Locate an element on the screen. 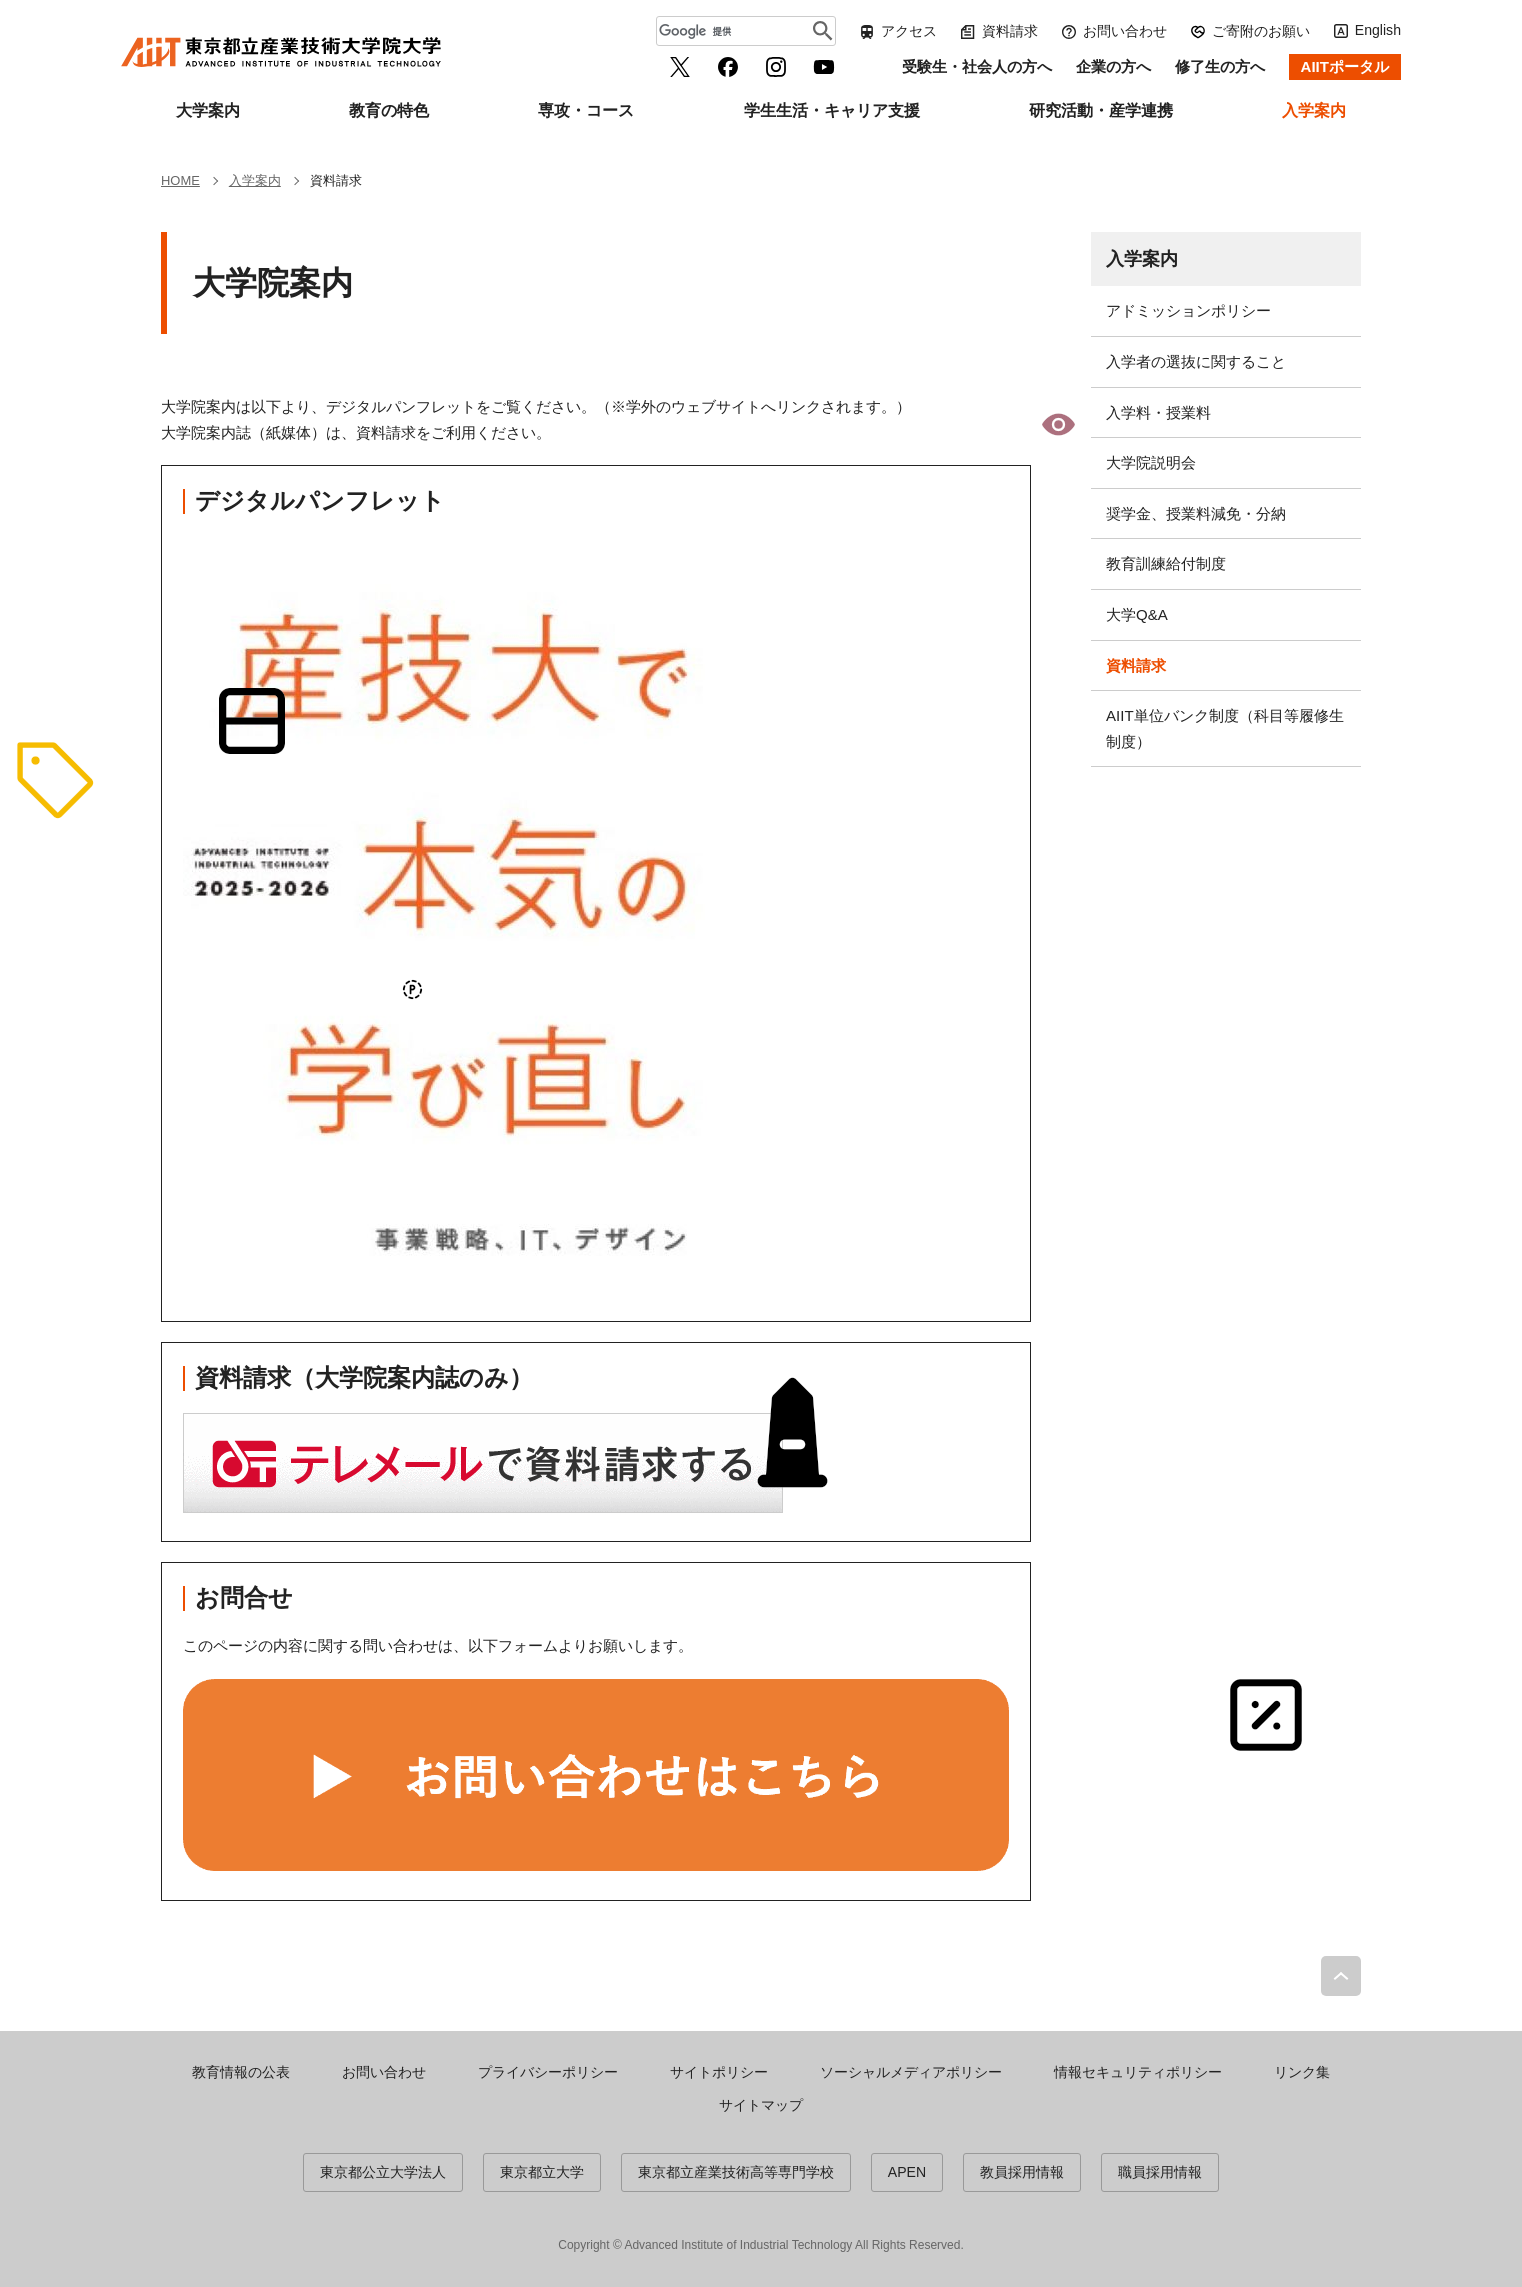 Image resolution: width=1522 pixels, height=2287 pixels. add or manage tags for organization is located at coordinates (51, 776).